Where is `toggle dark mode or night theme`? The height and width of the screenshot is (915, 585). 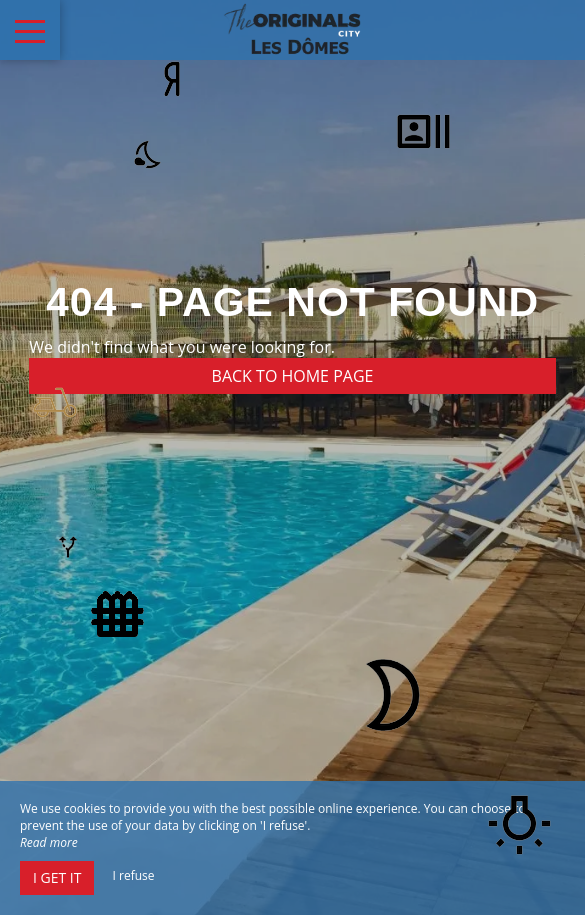 toggle dark mode or night theme is located at coordinates (391, 695).